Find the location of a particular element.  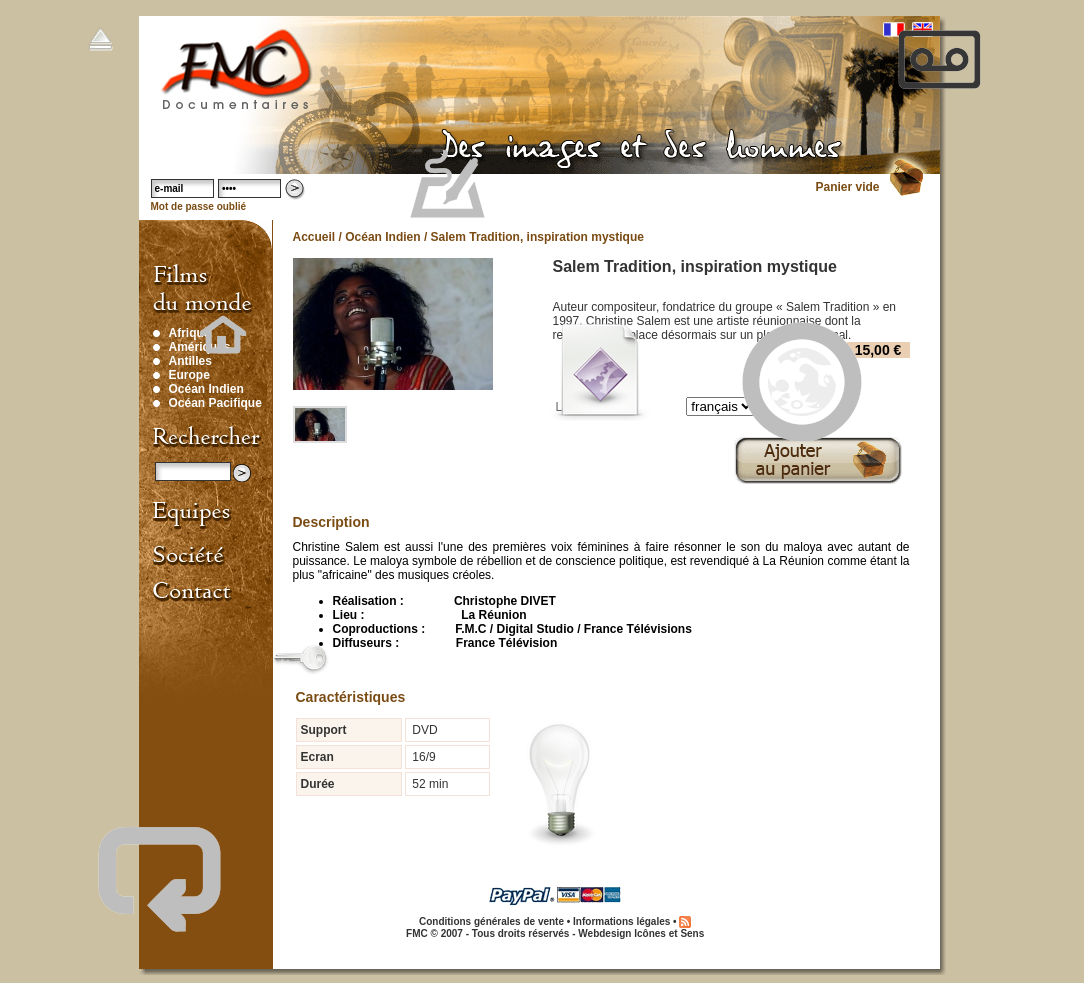

indicates informational message or tip is located at coordinates (561, 784).